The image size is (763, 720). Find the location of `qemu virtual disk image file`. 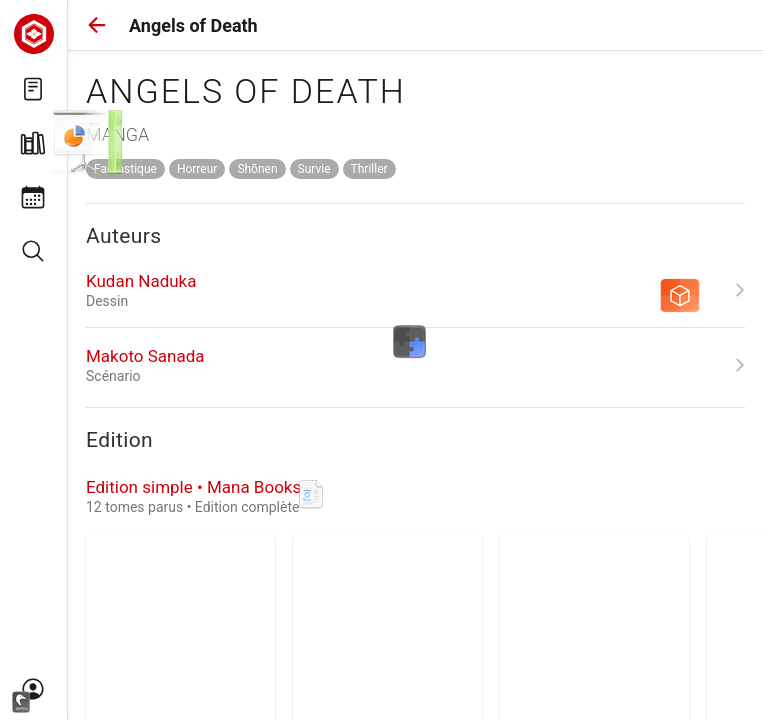

qemu virtual disk image file is located at coordinates (21, 702).